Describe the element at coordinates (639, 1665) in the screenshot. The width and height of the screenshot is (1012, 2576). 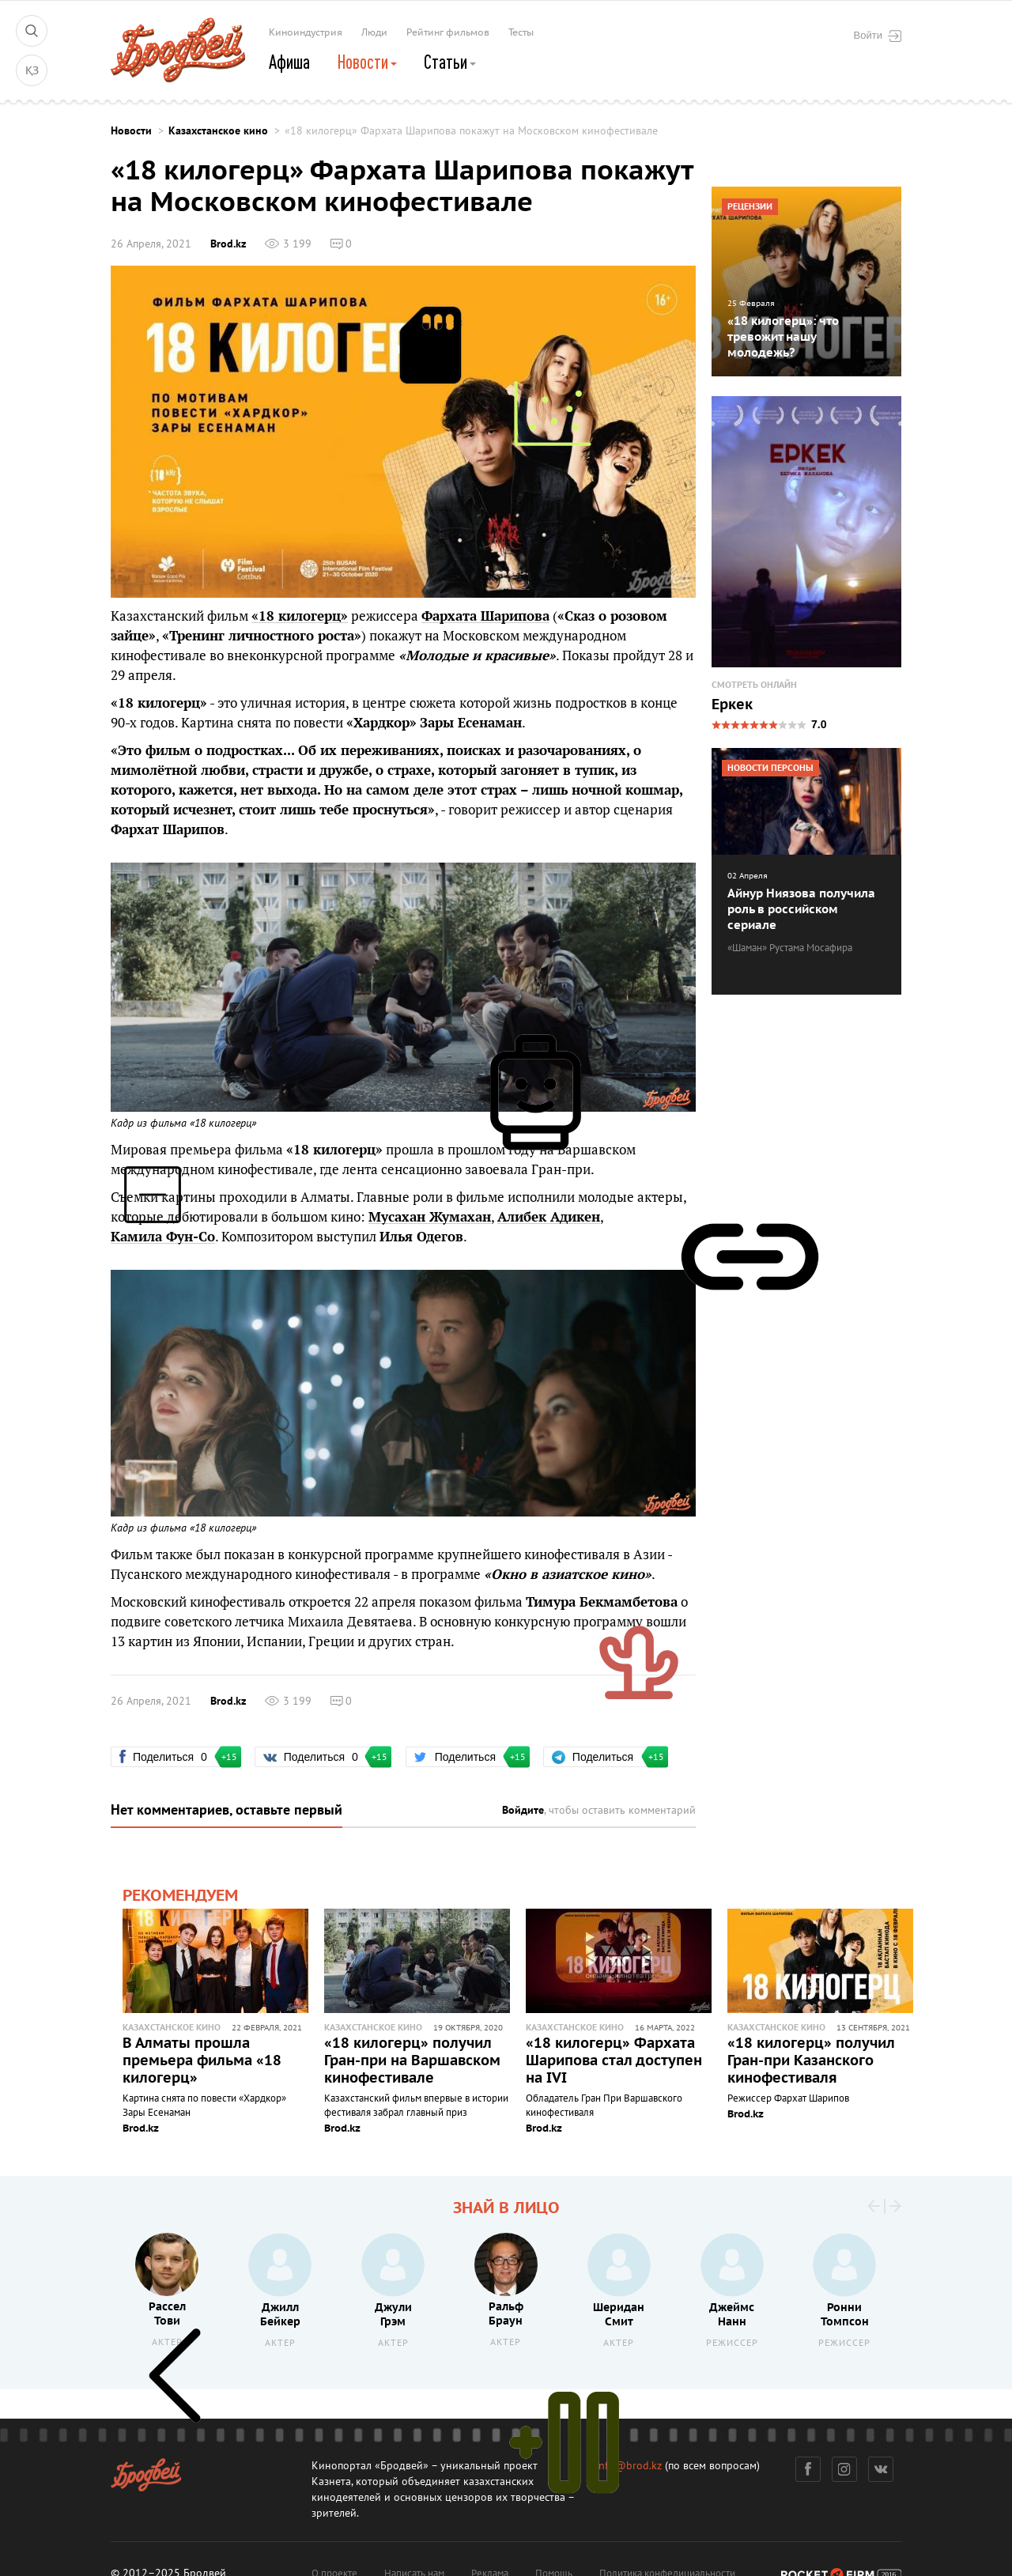
I see `indicates desert or arid climate theme` at that location.